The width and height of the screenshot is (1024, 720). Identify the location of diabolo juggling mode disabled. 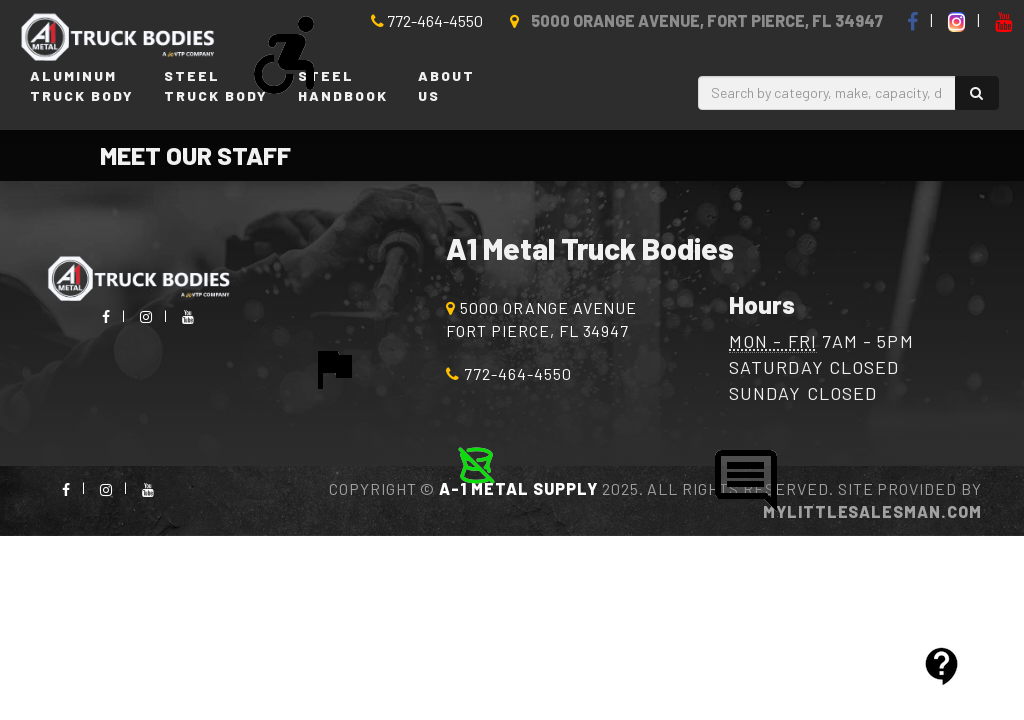
(476, 465).